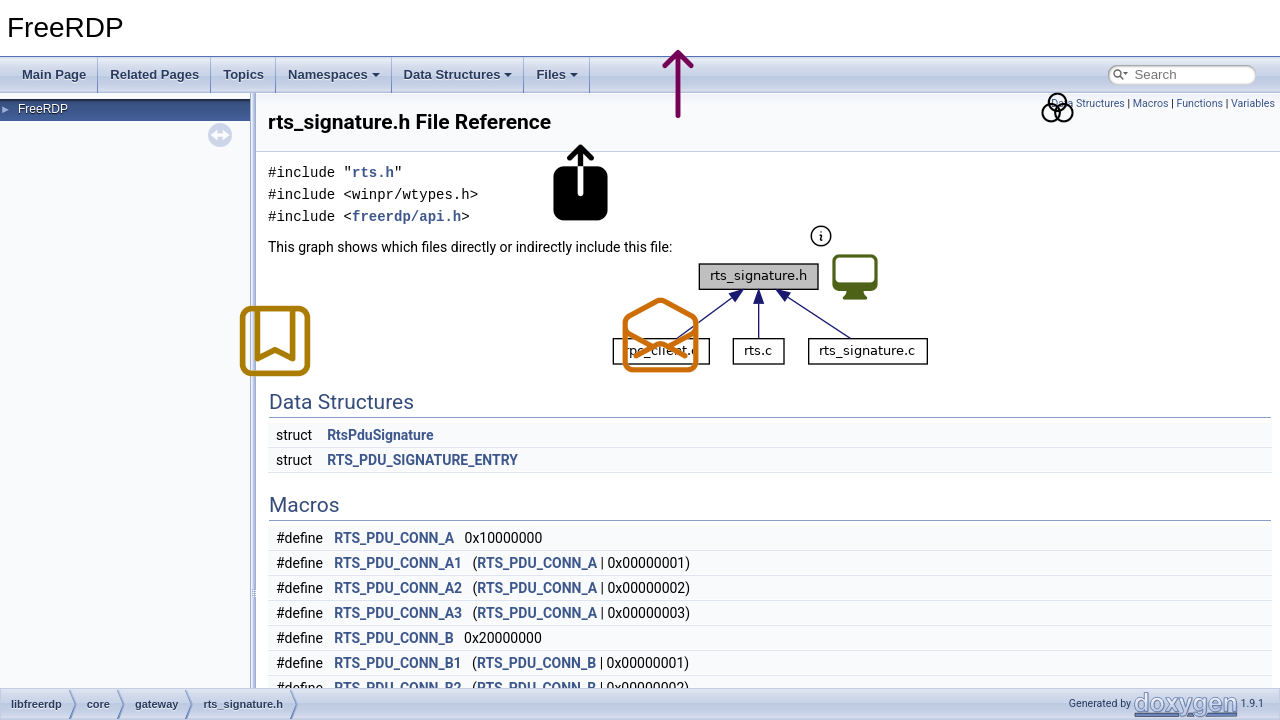  I want to click on adjust color filter settings, so click(1057, 107).